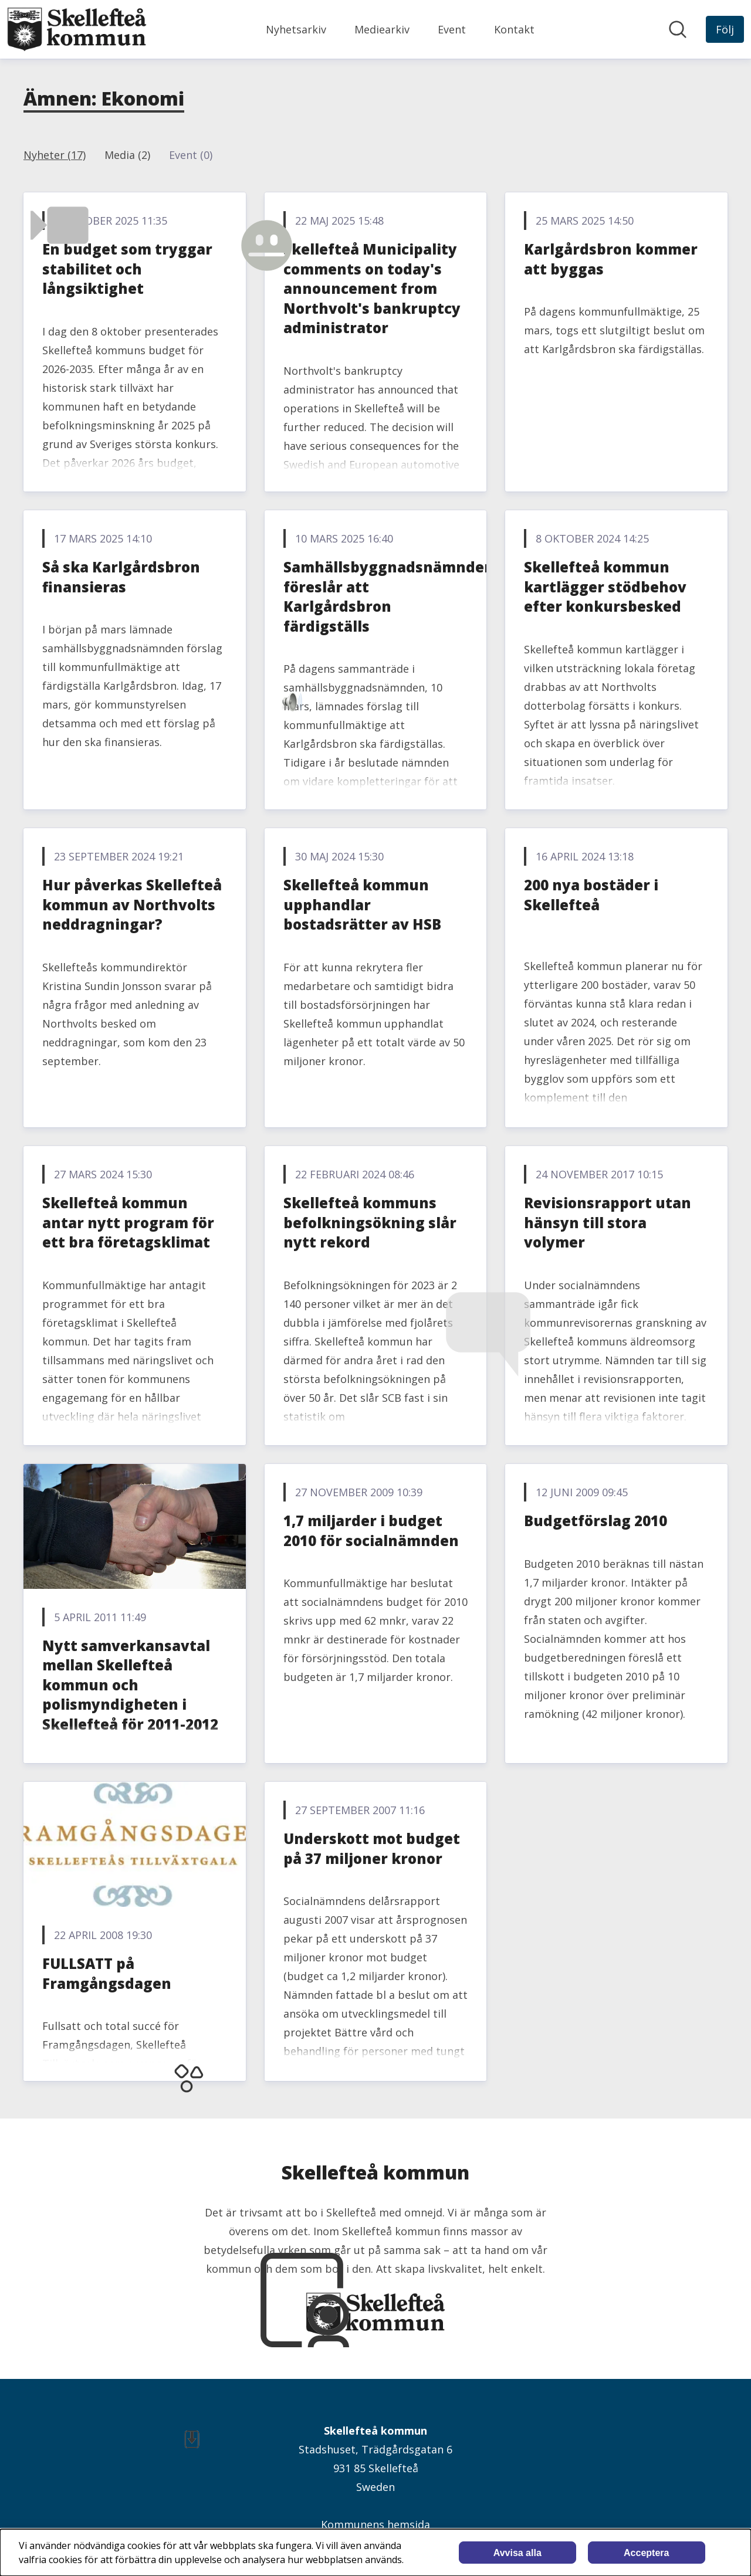 The width and height of the screenshot is (751, 2576). Describe the element at coordinates (292, 701) in the screenshot. I see `volume is set to high` at that location.